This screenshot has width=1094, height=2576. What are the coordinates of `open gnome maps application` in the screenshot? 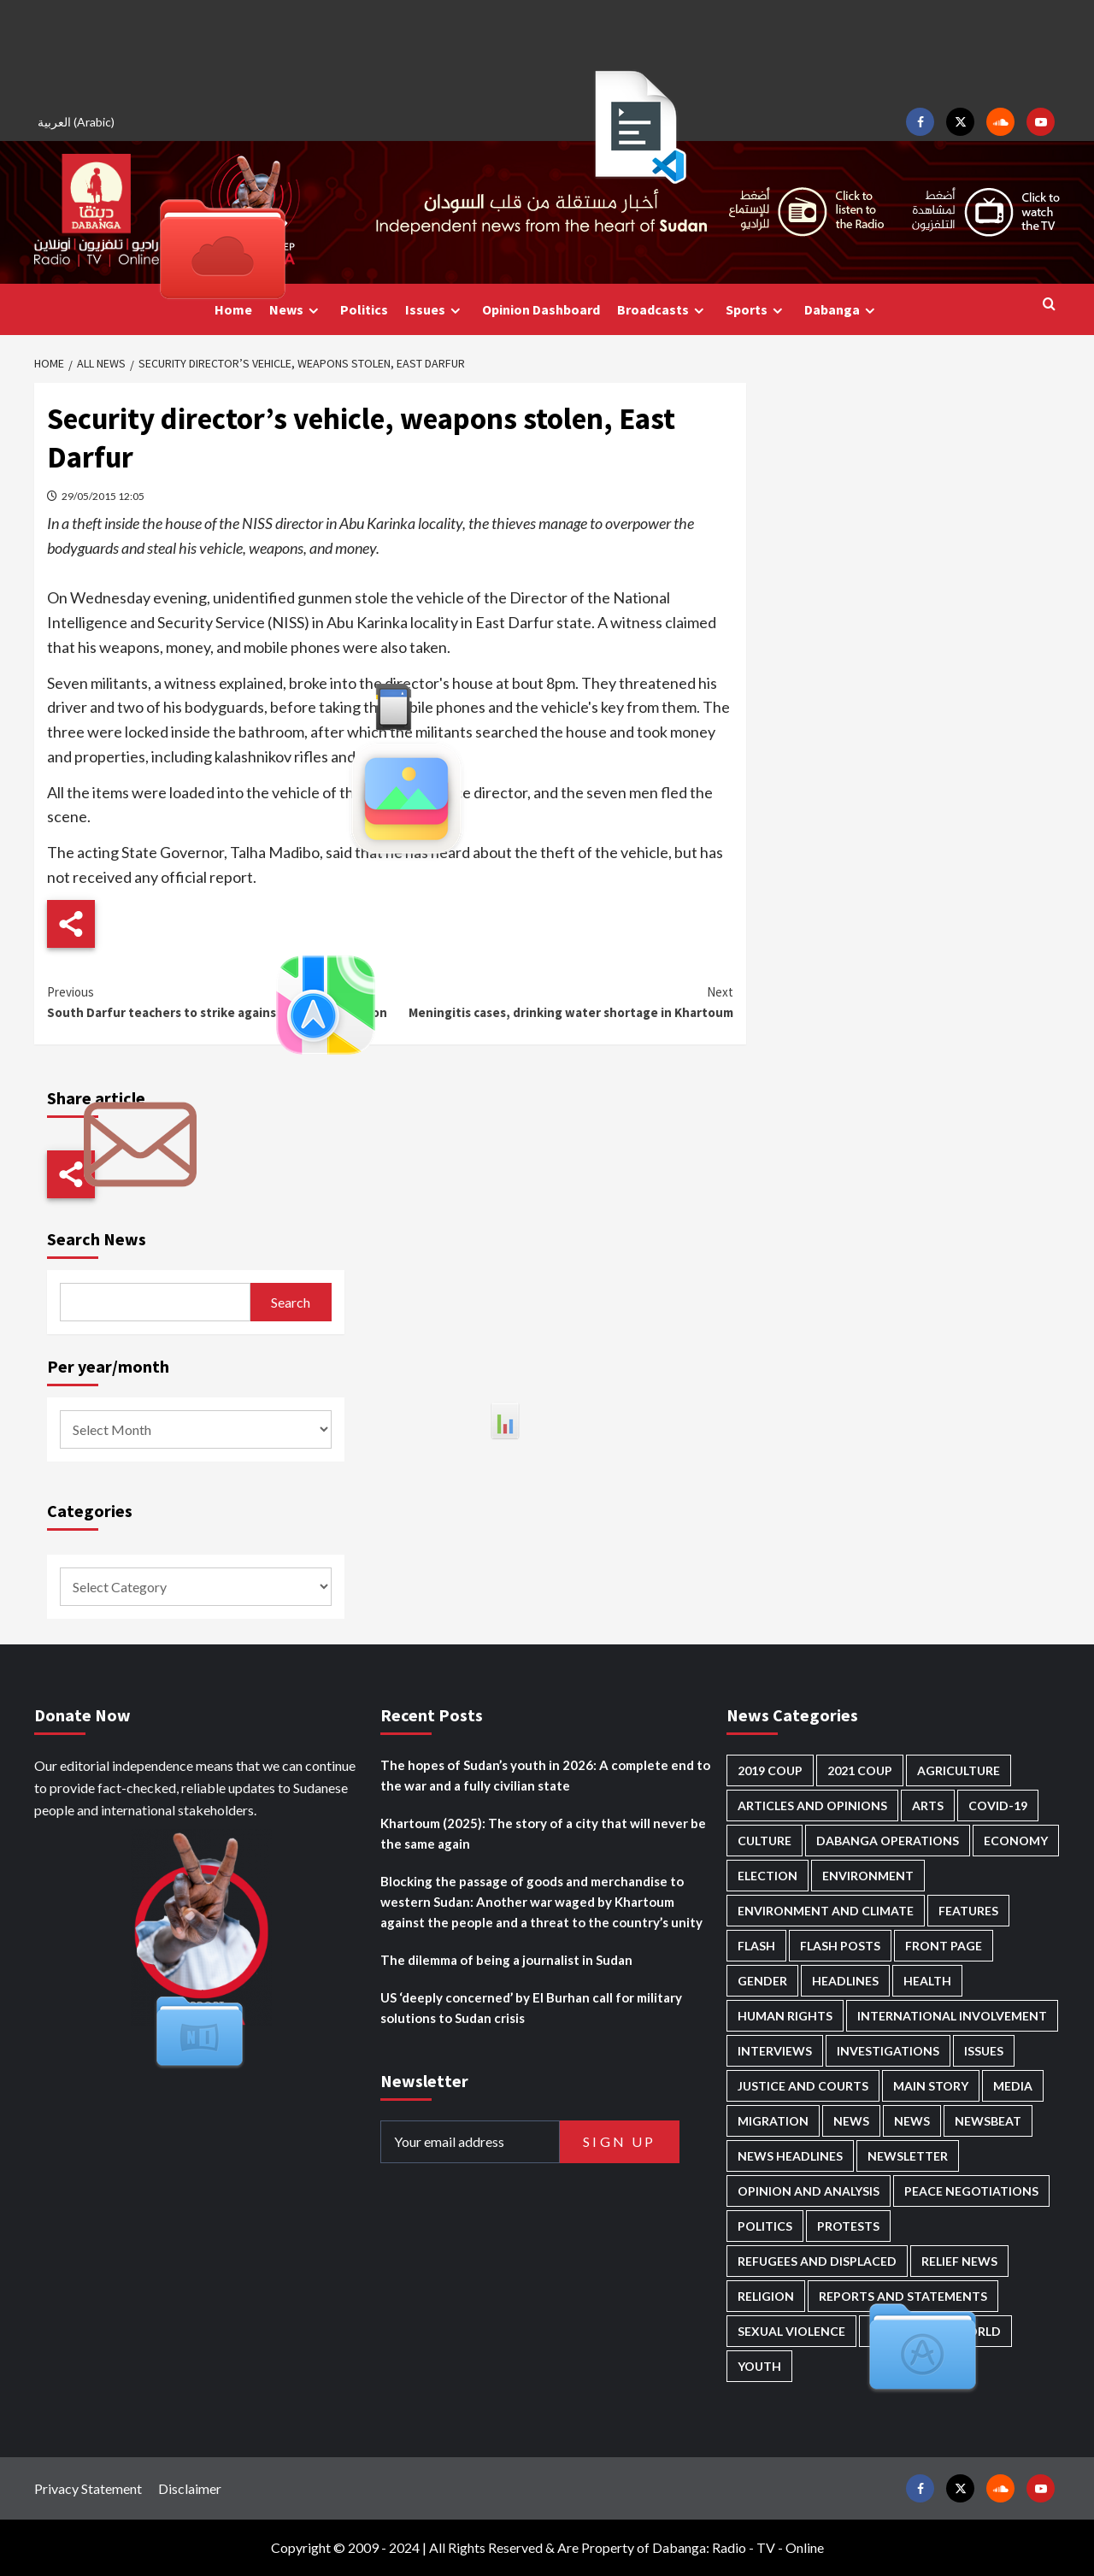 It's located at (326, 1005).